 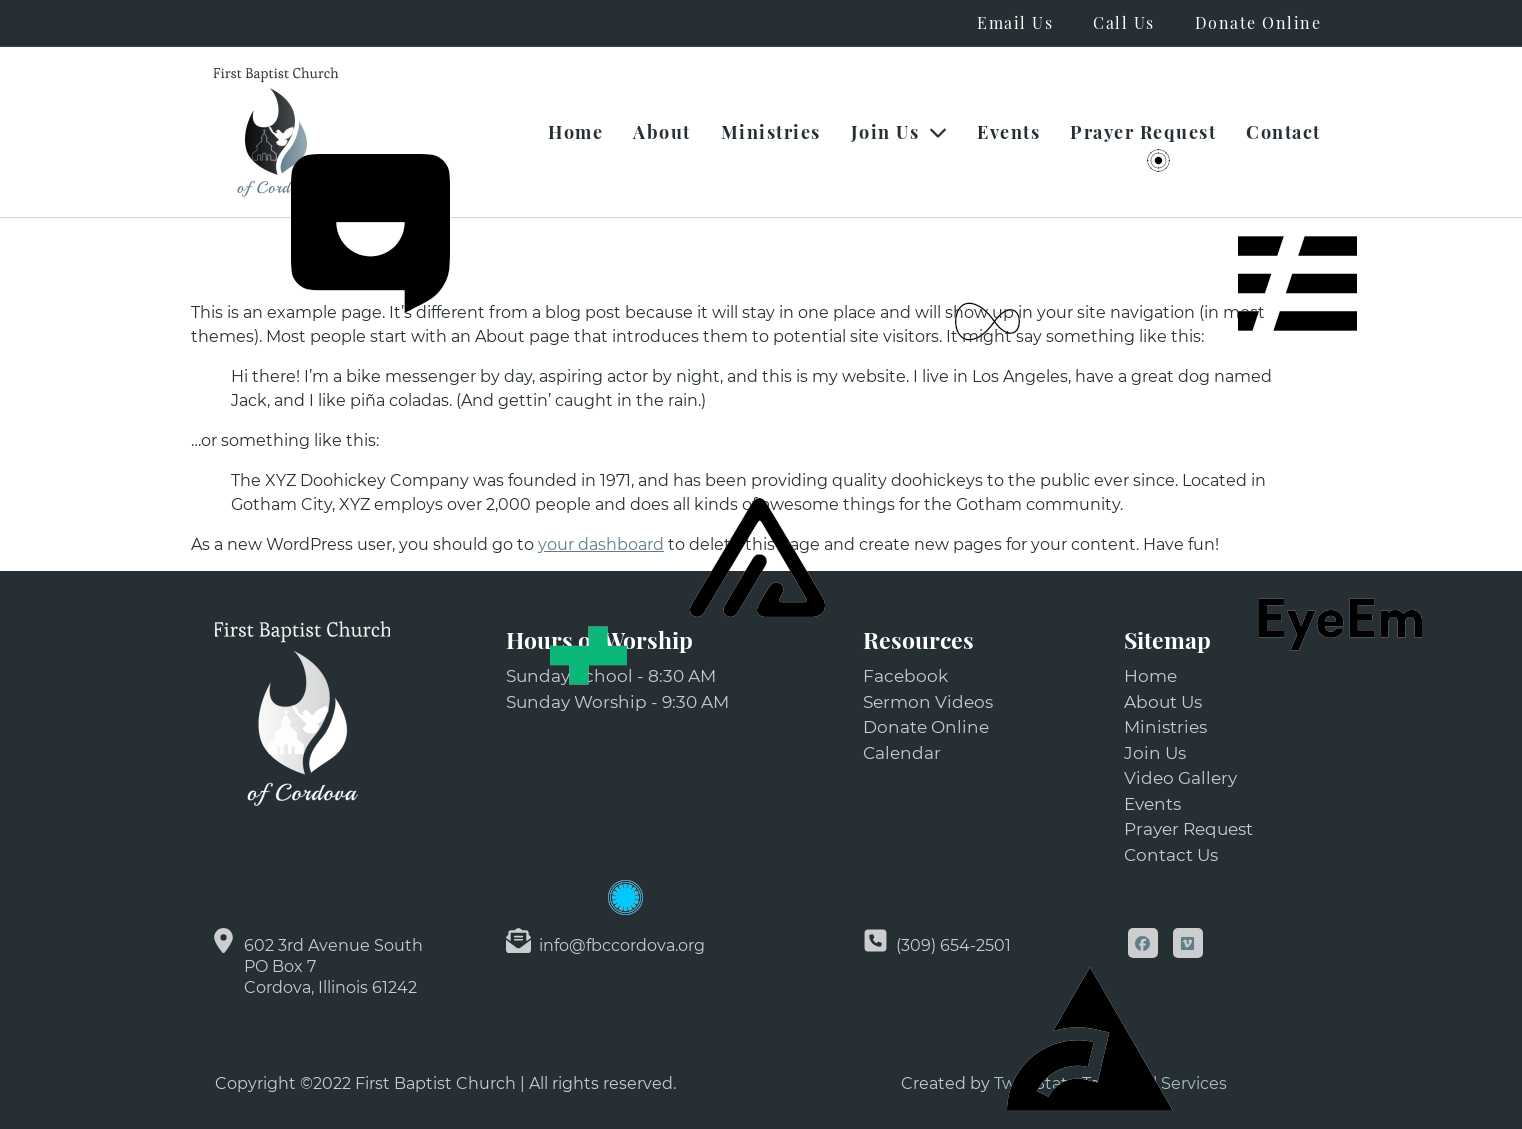 What do you see at coordinates (1090, 1039) in the screenshot?
I see `biome code formatter and linter tool logo` at bounding box center [1090, 1039].